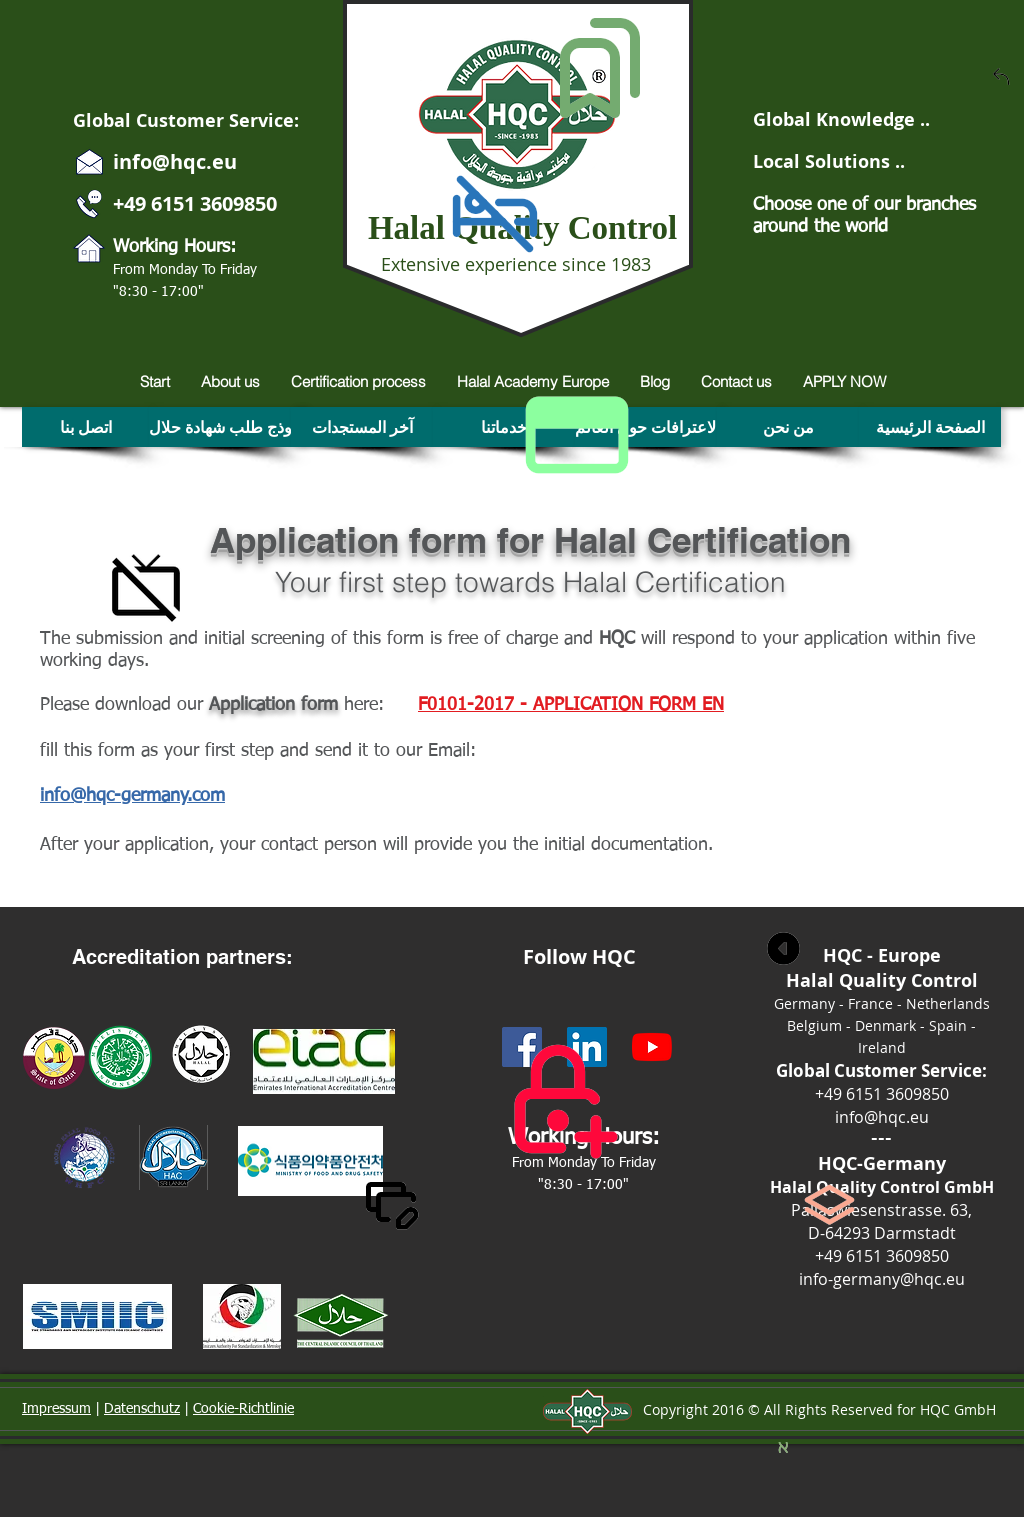 This screenshot has height=1517, width=1024. I want to click on add a new password or security credential, so click(558, 1099).